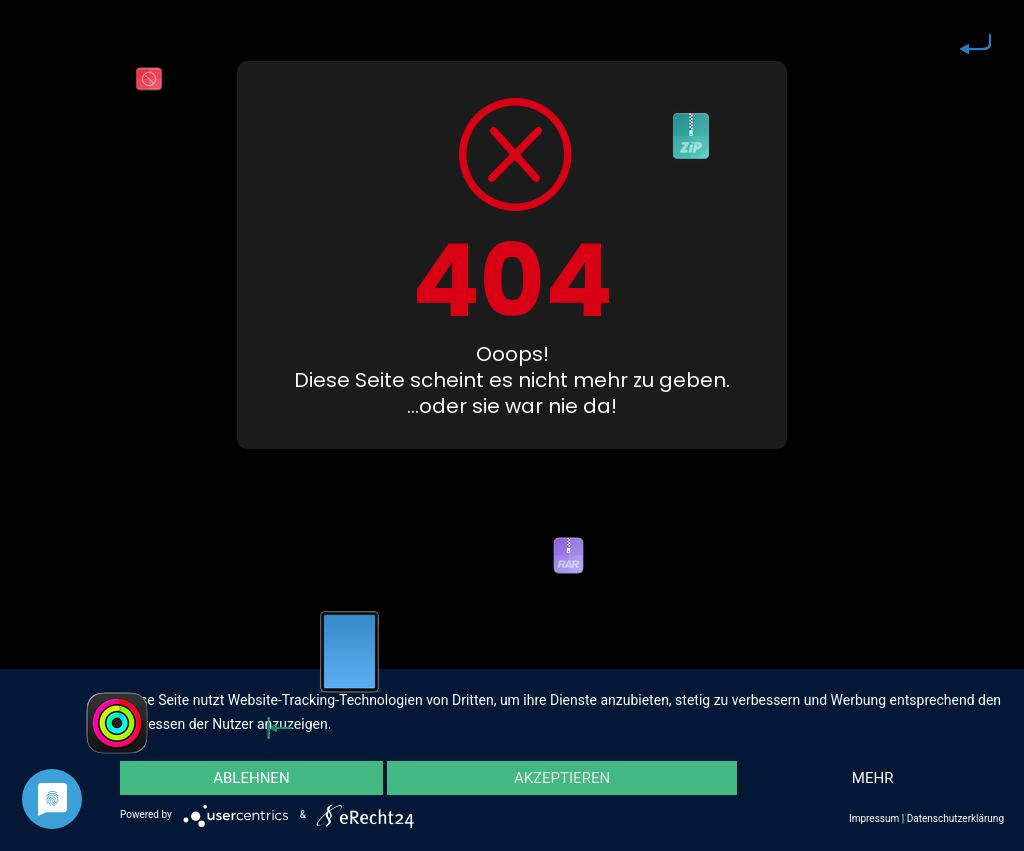  Describe the element at coordinates (280, 728) in the screenshot. I see `go to the first item in a list or sequence` at that location.